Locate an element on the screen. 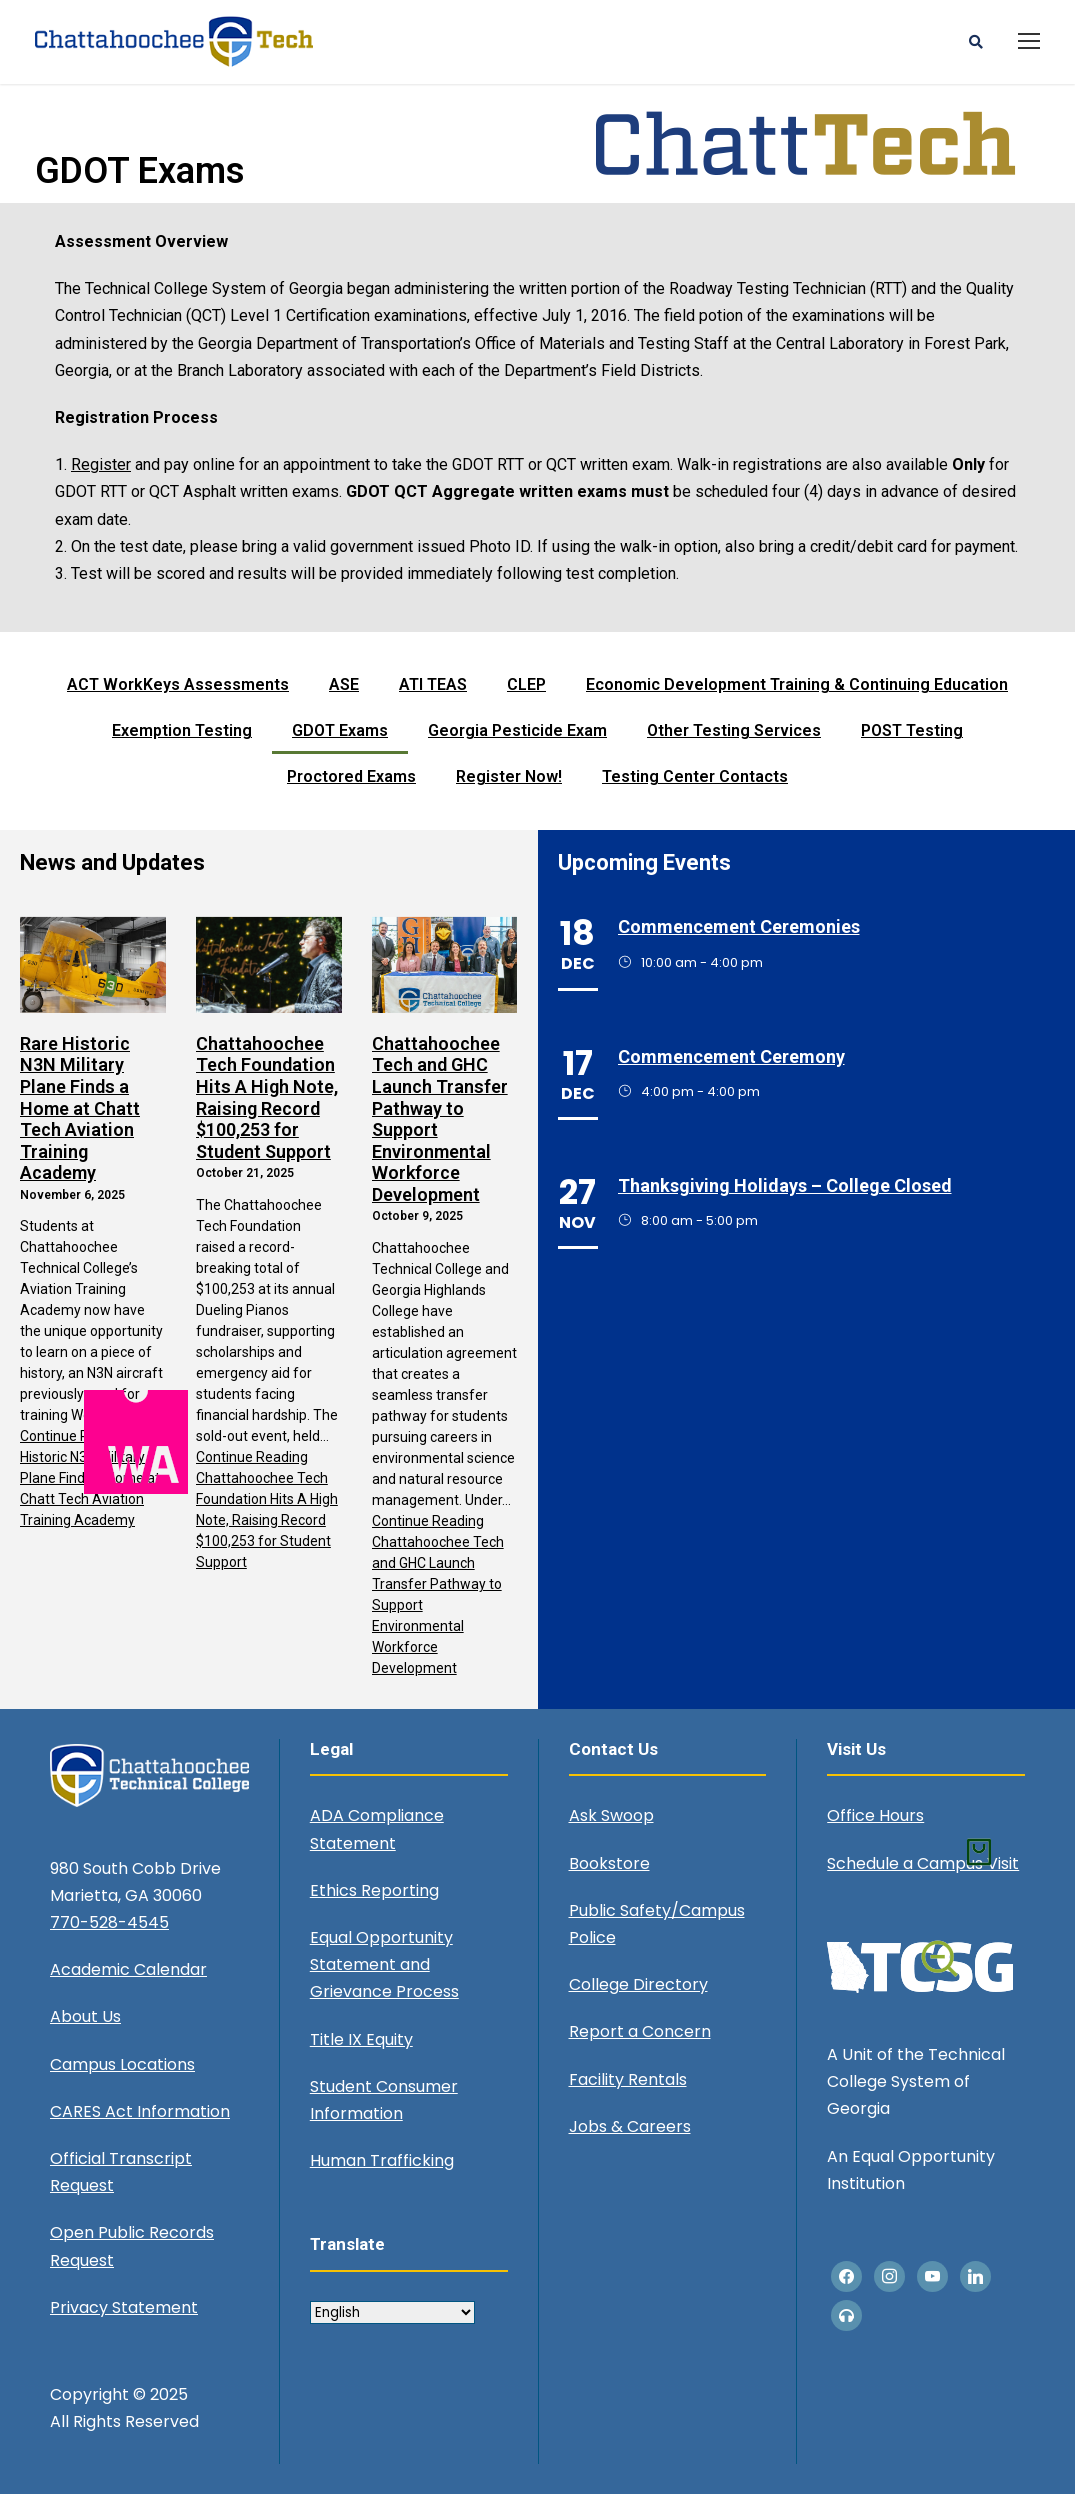 The height and width of the screenshot is (2505, 1075). view your shopping bag is located at coordinates (979, 1852).